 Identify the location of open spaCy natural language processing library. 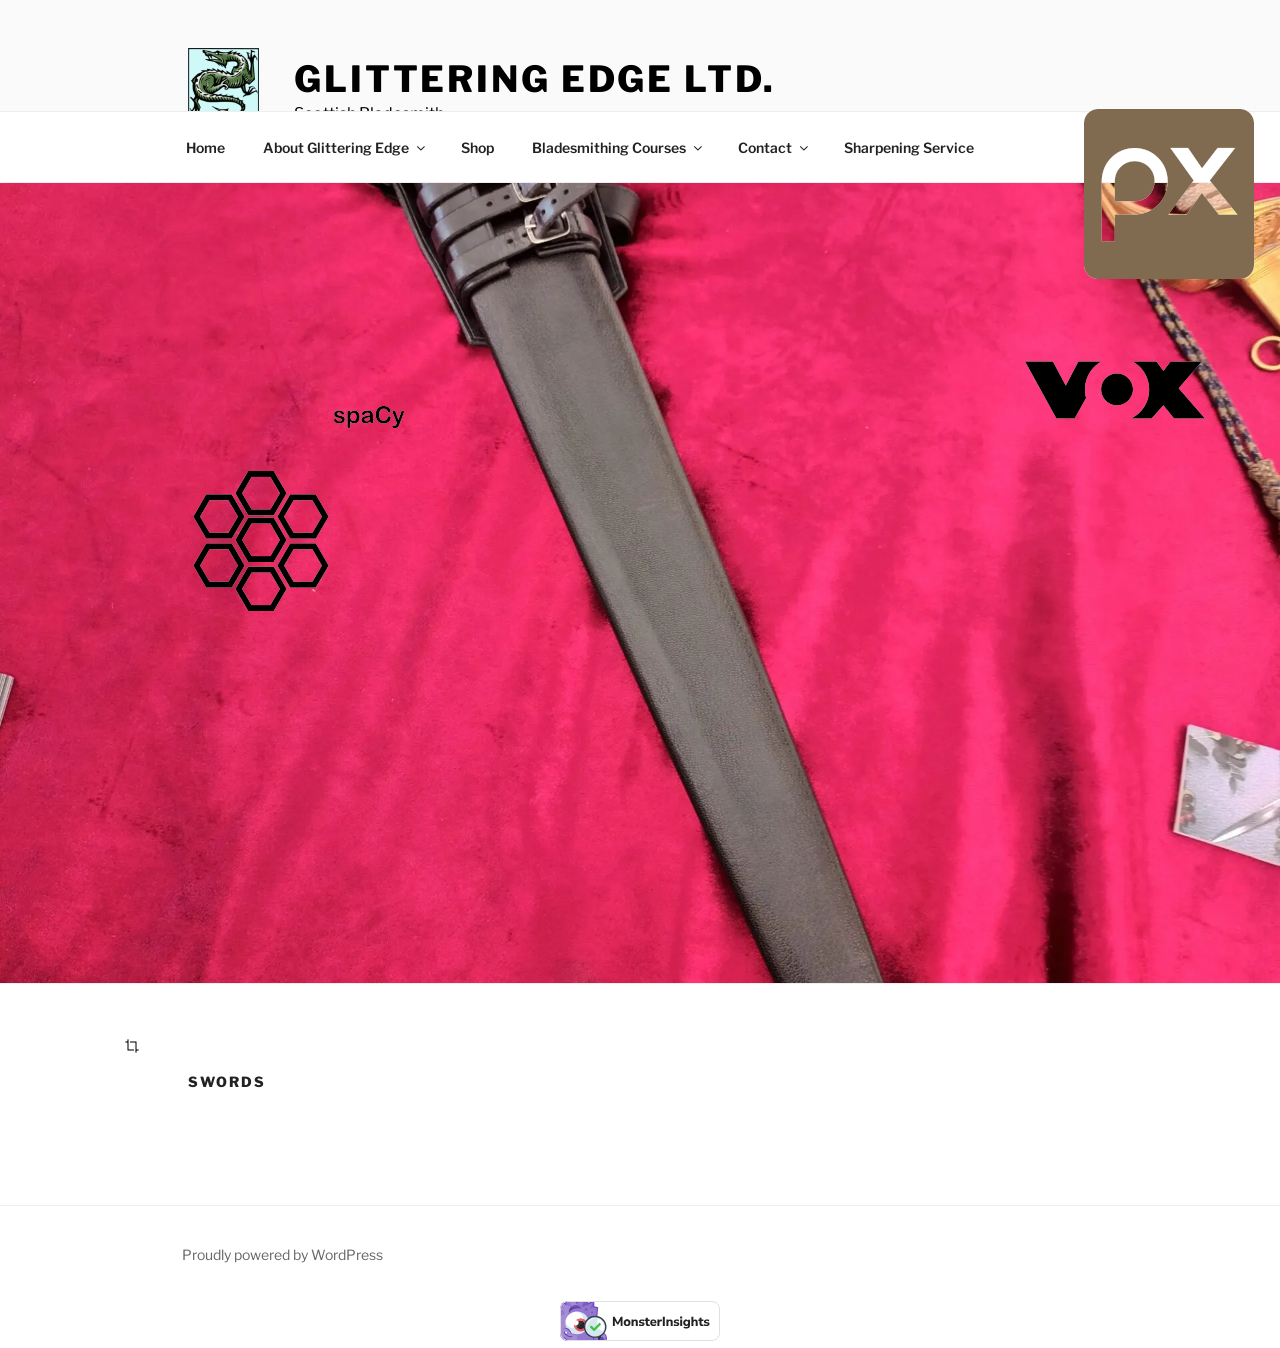
(369, 417).